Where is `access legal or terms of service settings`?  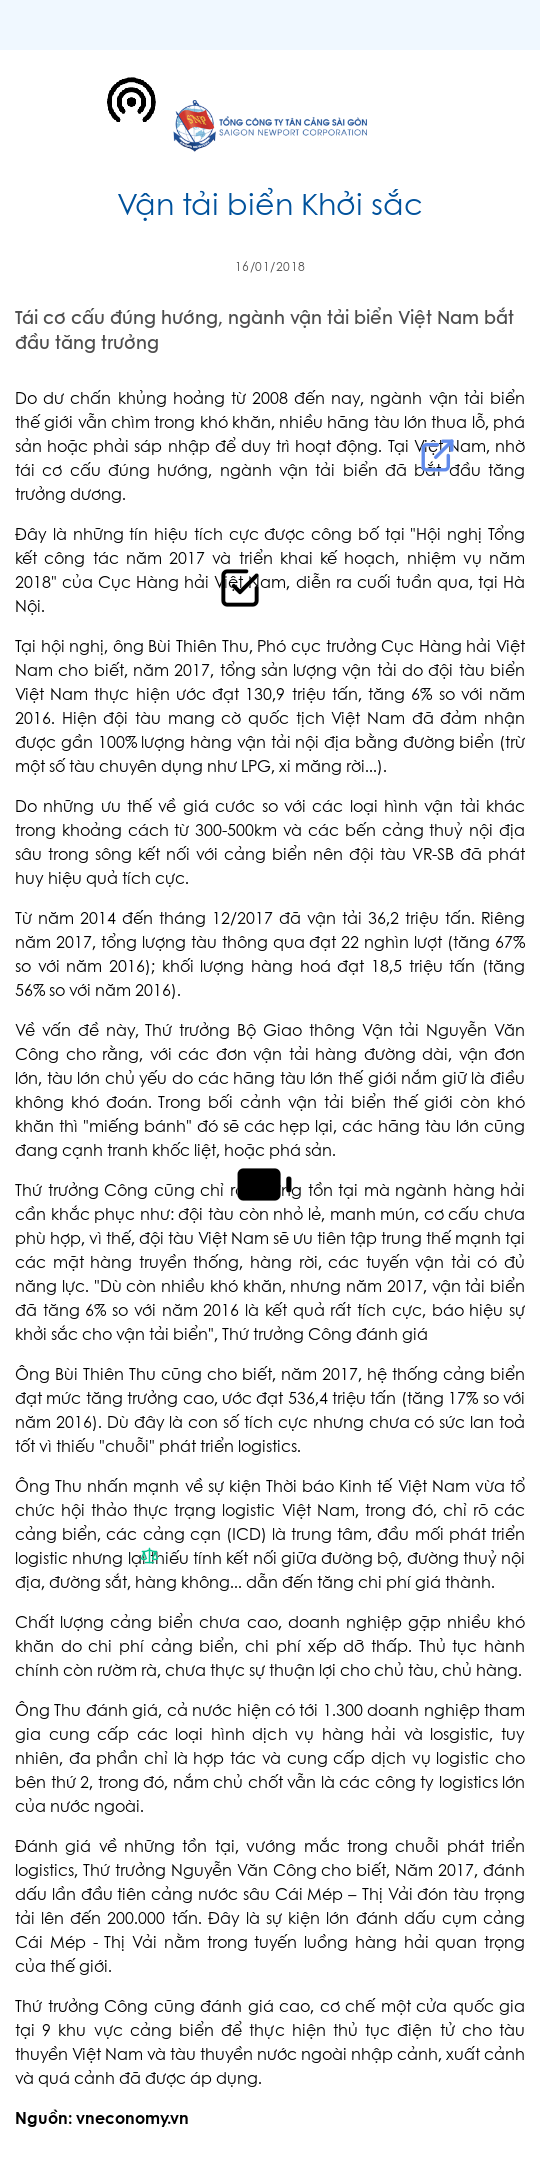 access legal or terms of service settings is located at coordinates (149, 1555).